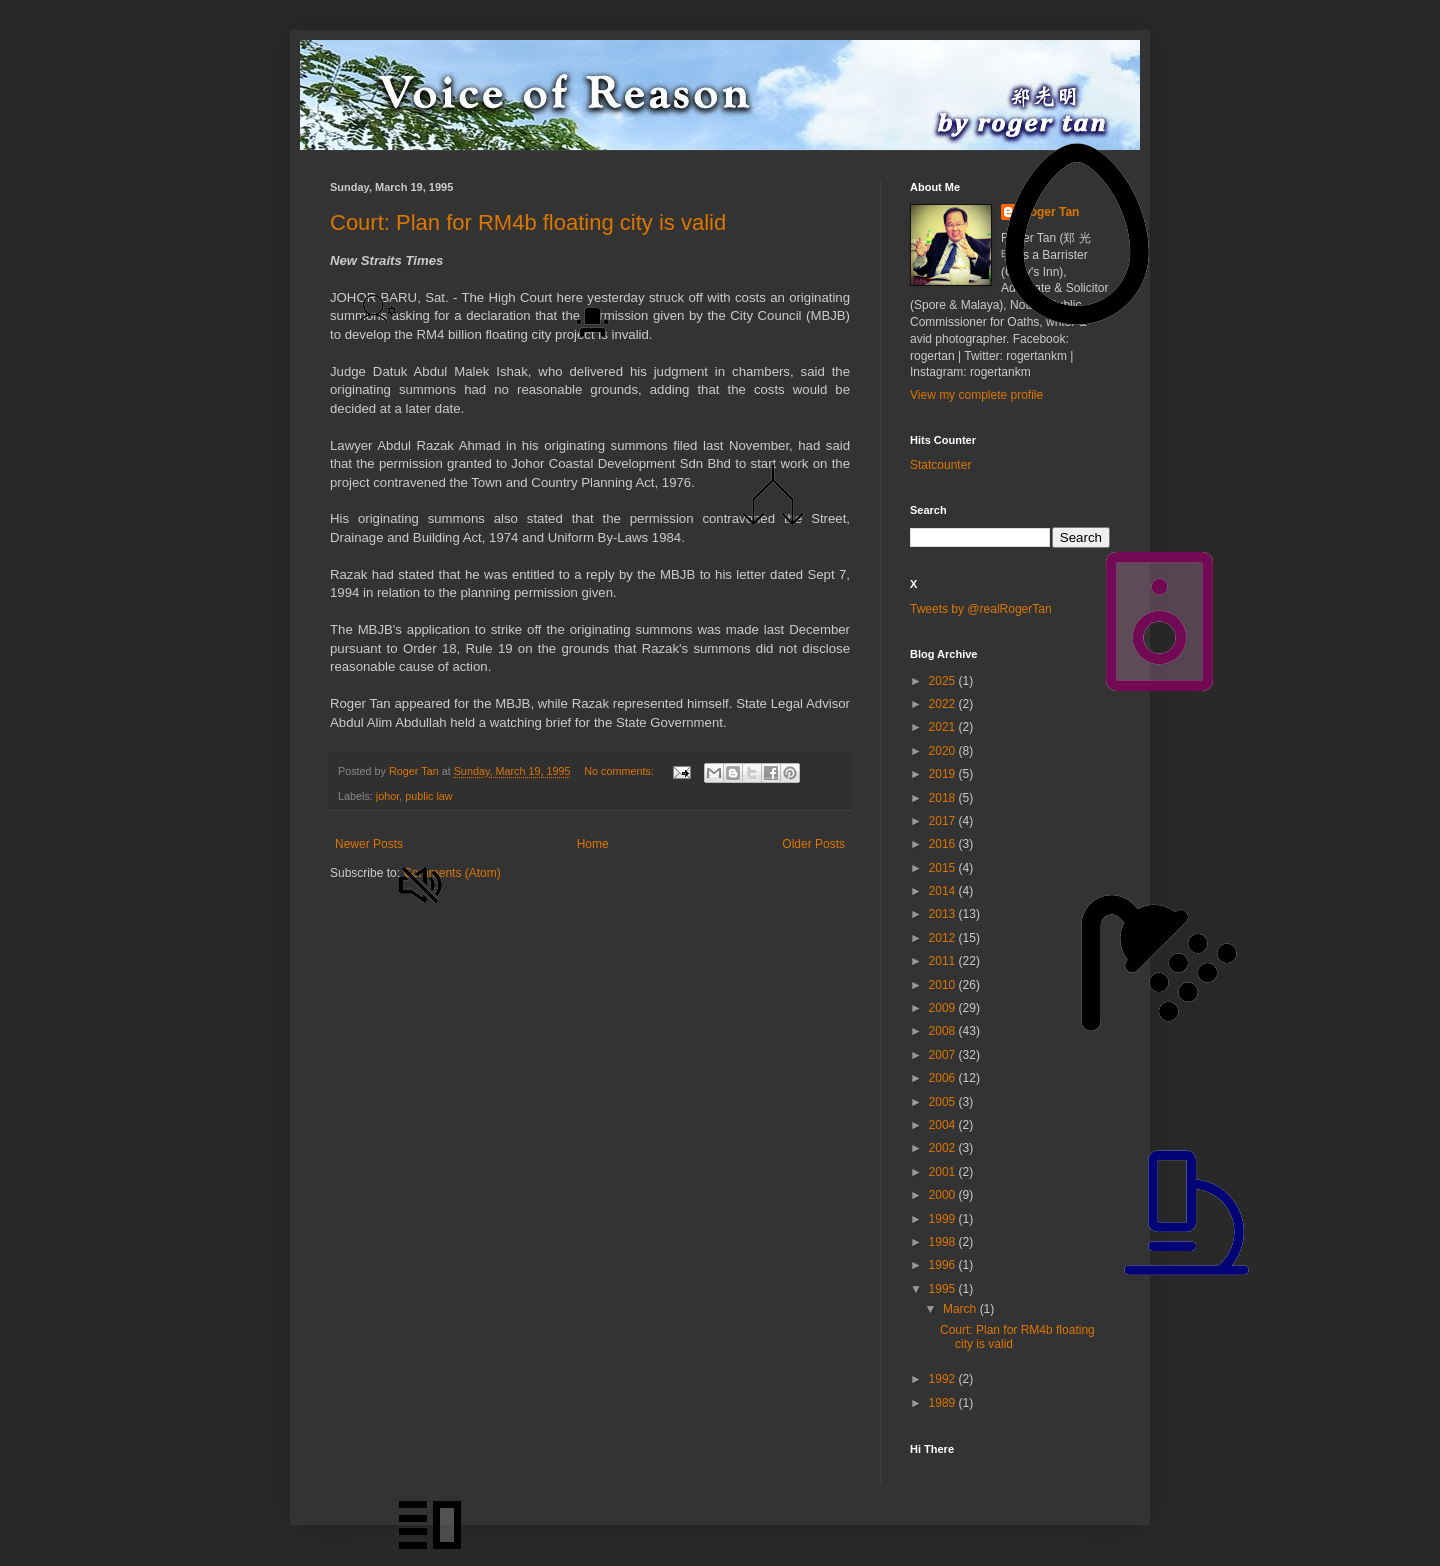 The width and height of the screenshot is (1440, 1566). Describe the element at coordinates (376, 309) in the screenshot. I see `access user settings` at that location.